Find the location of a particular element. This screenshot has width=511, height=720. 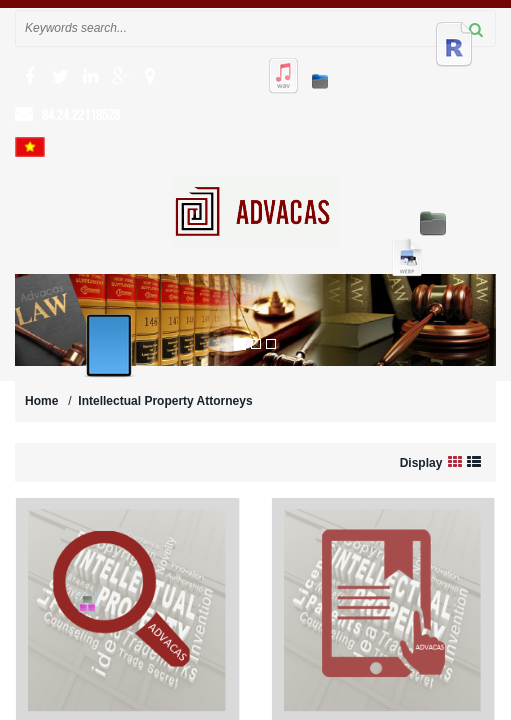

select all items in the current view is located at coordinates (87, 603).